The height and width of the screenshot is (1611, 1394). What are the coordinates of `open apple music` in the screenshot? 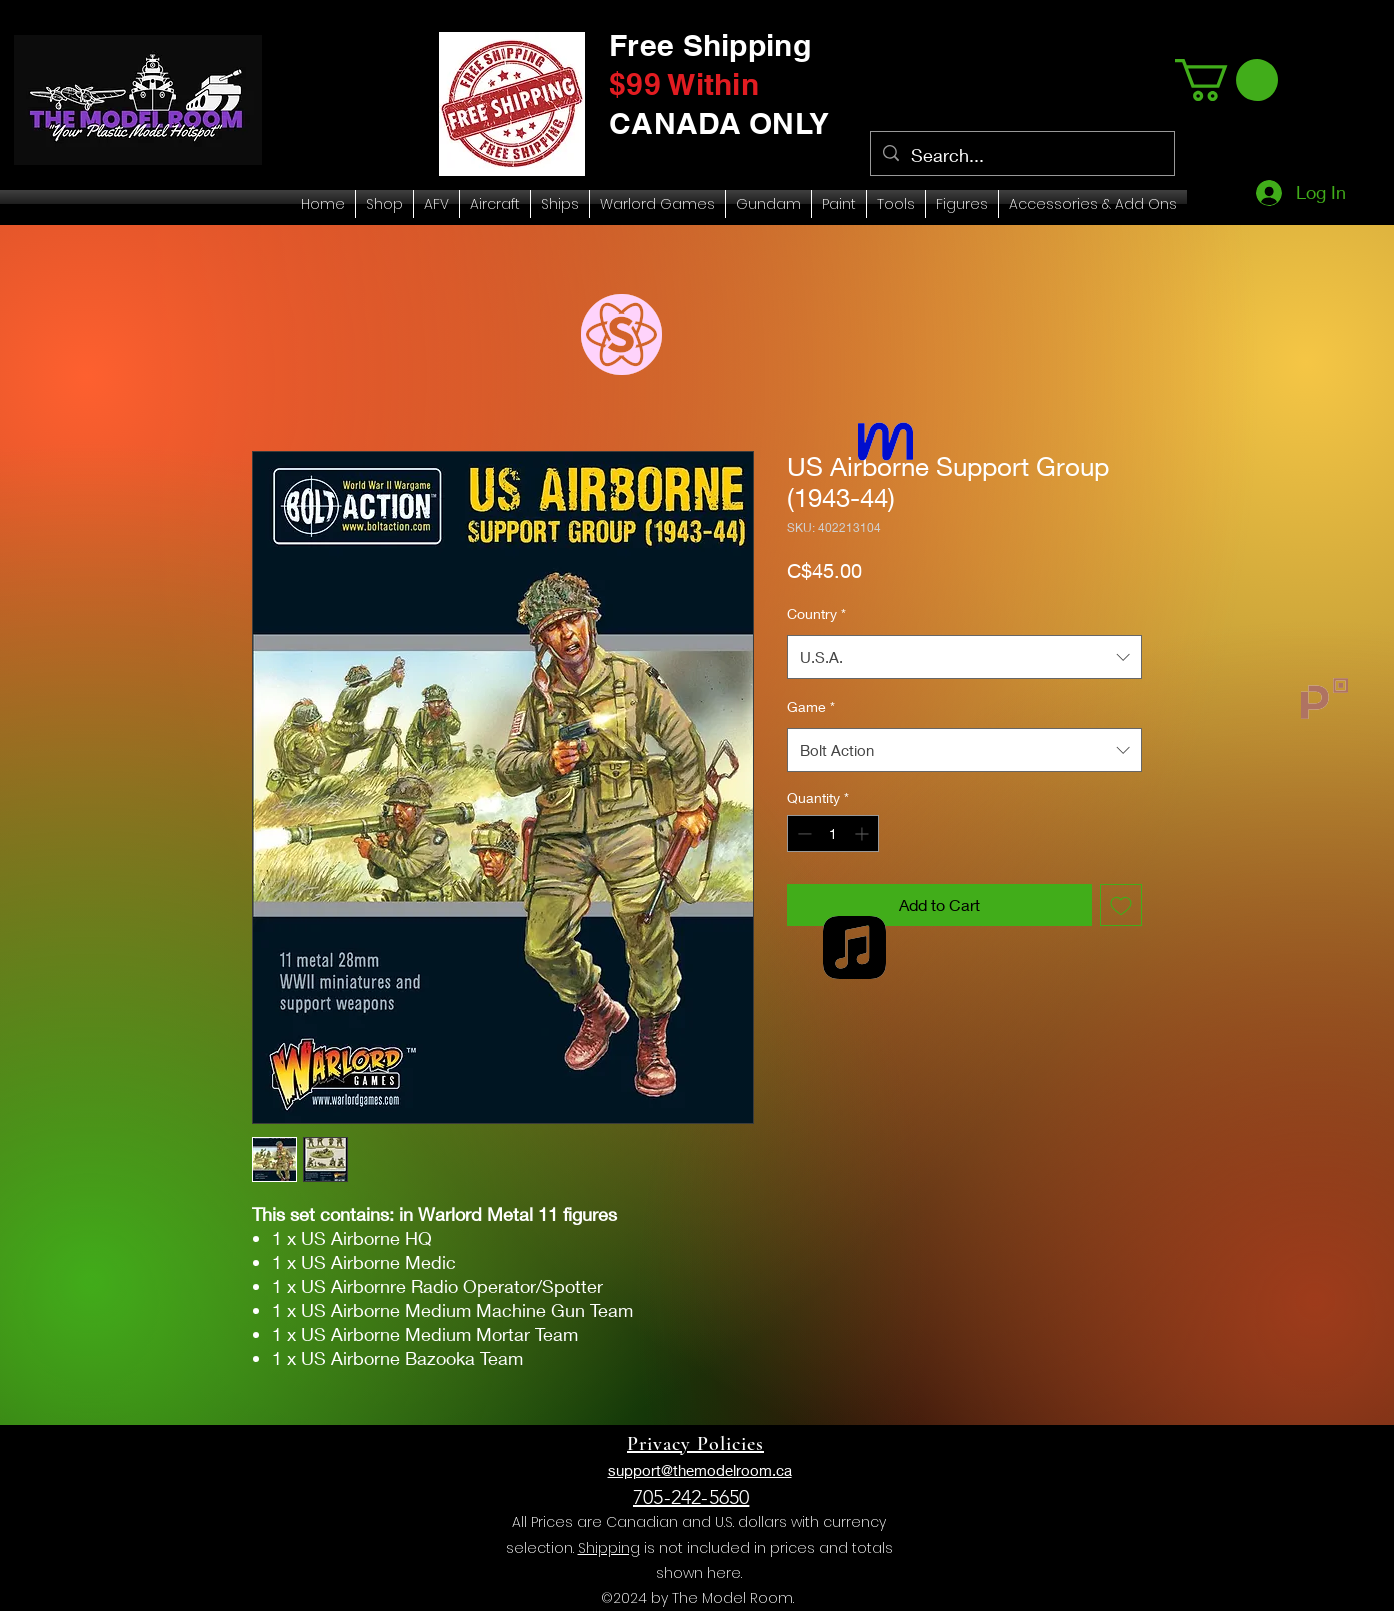 It's located at (854, 947).